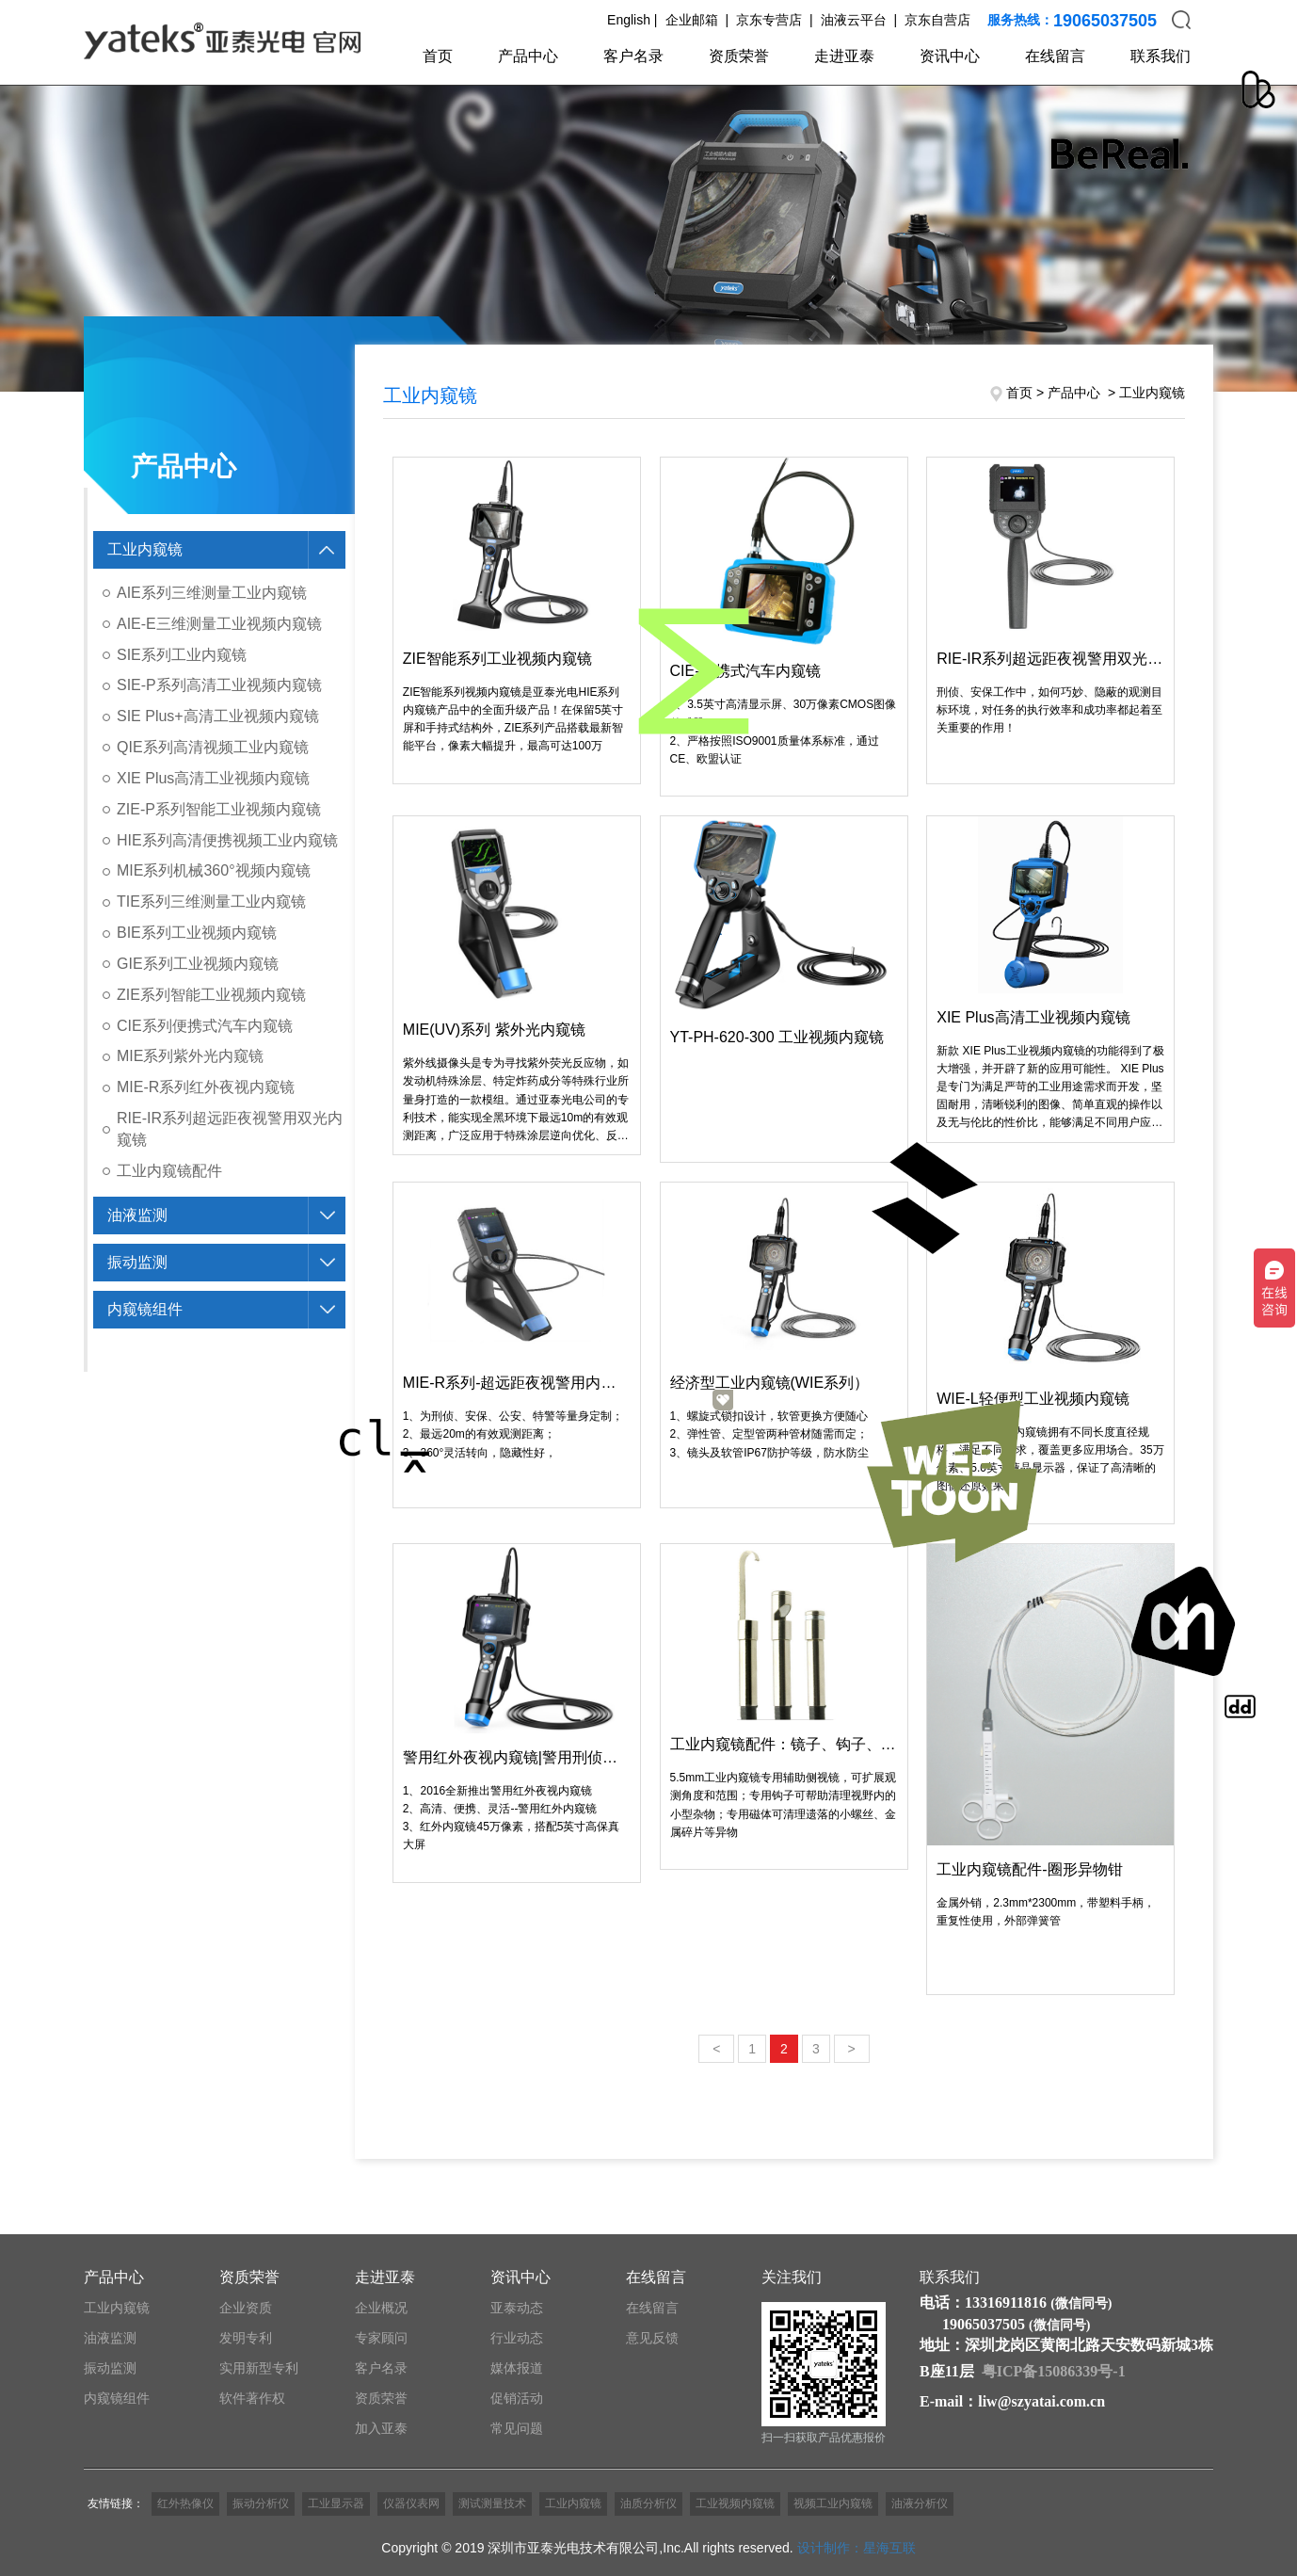  I want to click on nanostores library logo, so click(924, 1198).